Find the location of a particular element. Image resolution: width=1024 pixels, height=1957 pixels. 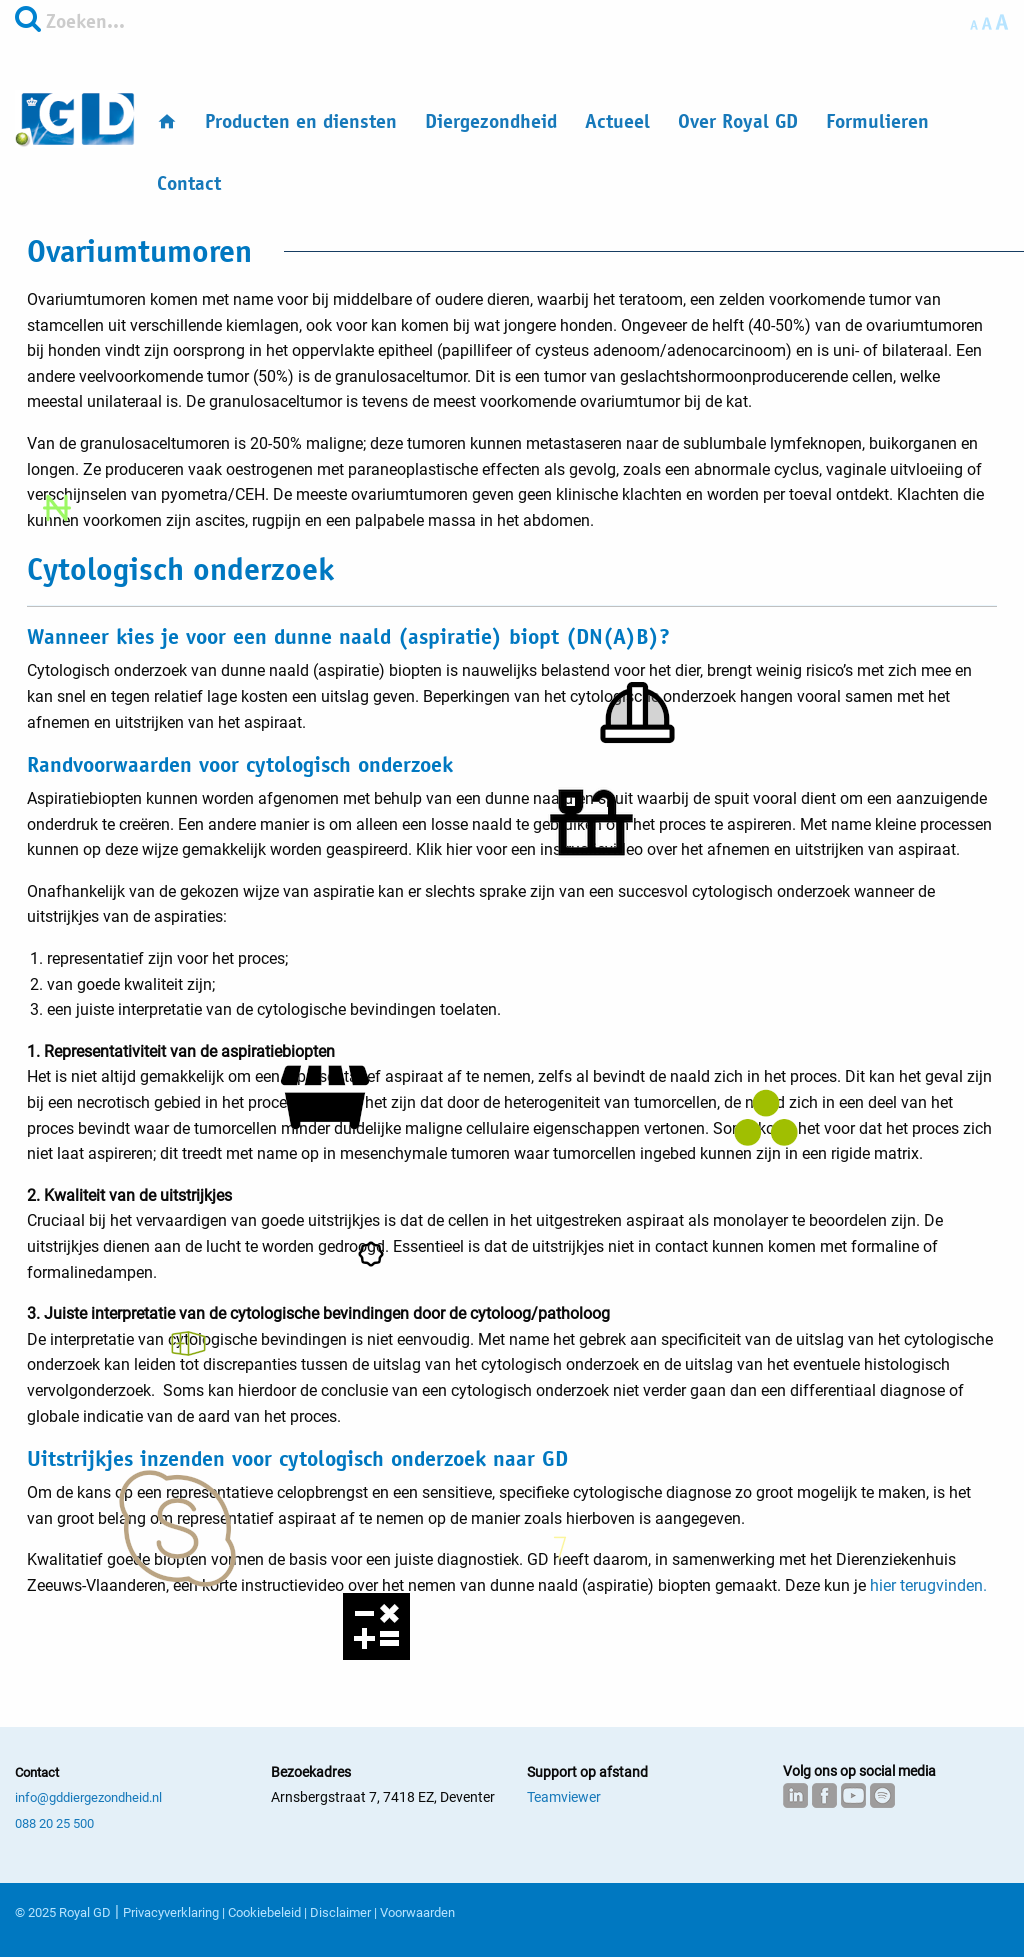

indicates the number seven in a list or sequence is located at coordinates (560, 1548).